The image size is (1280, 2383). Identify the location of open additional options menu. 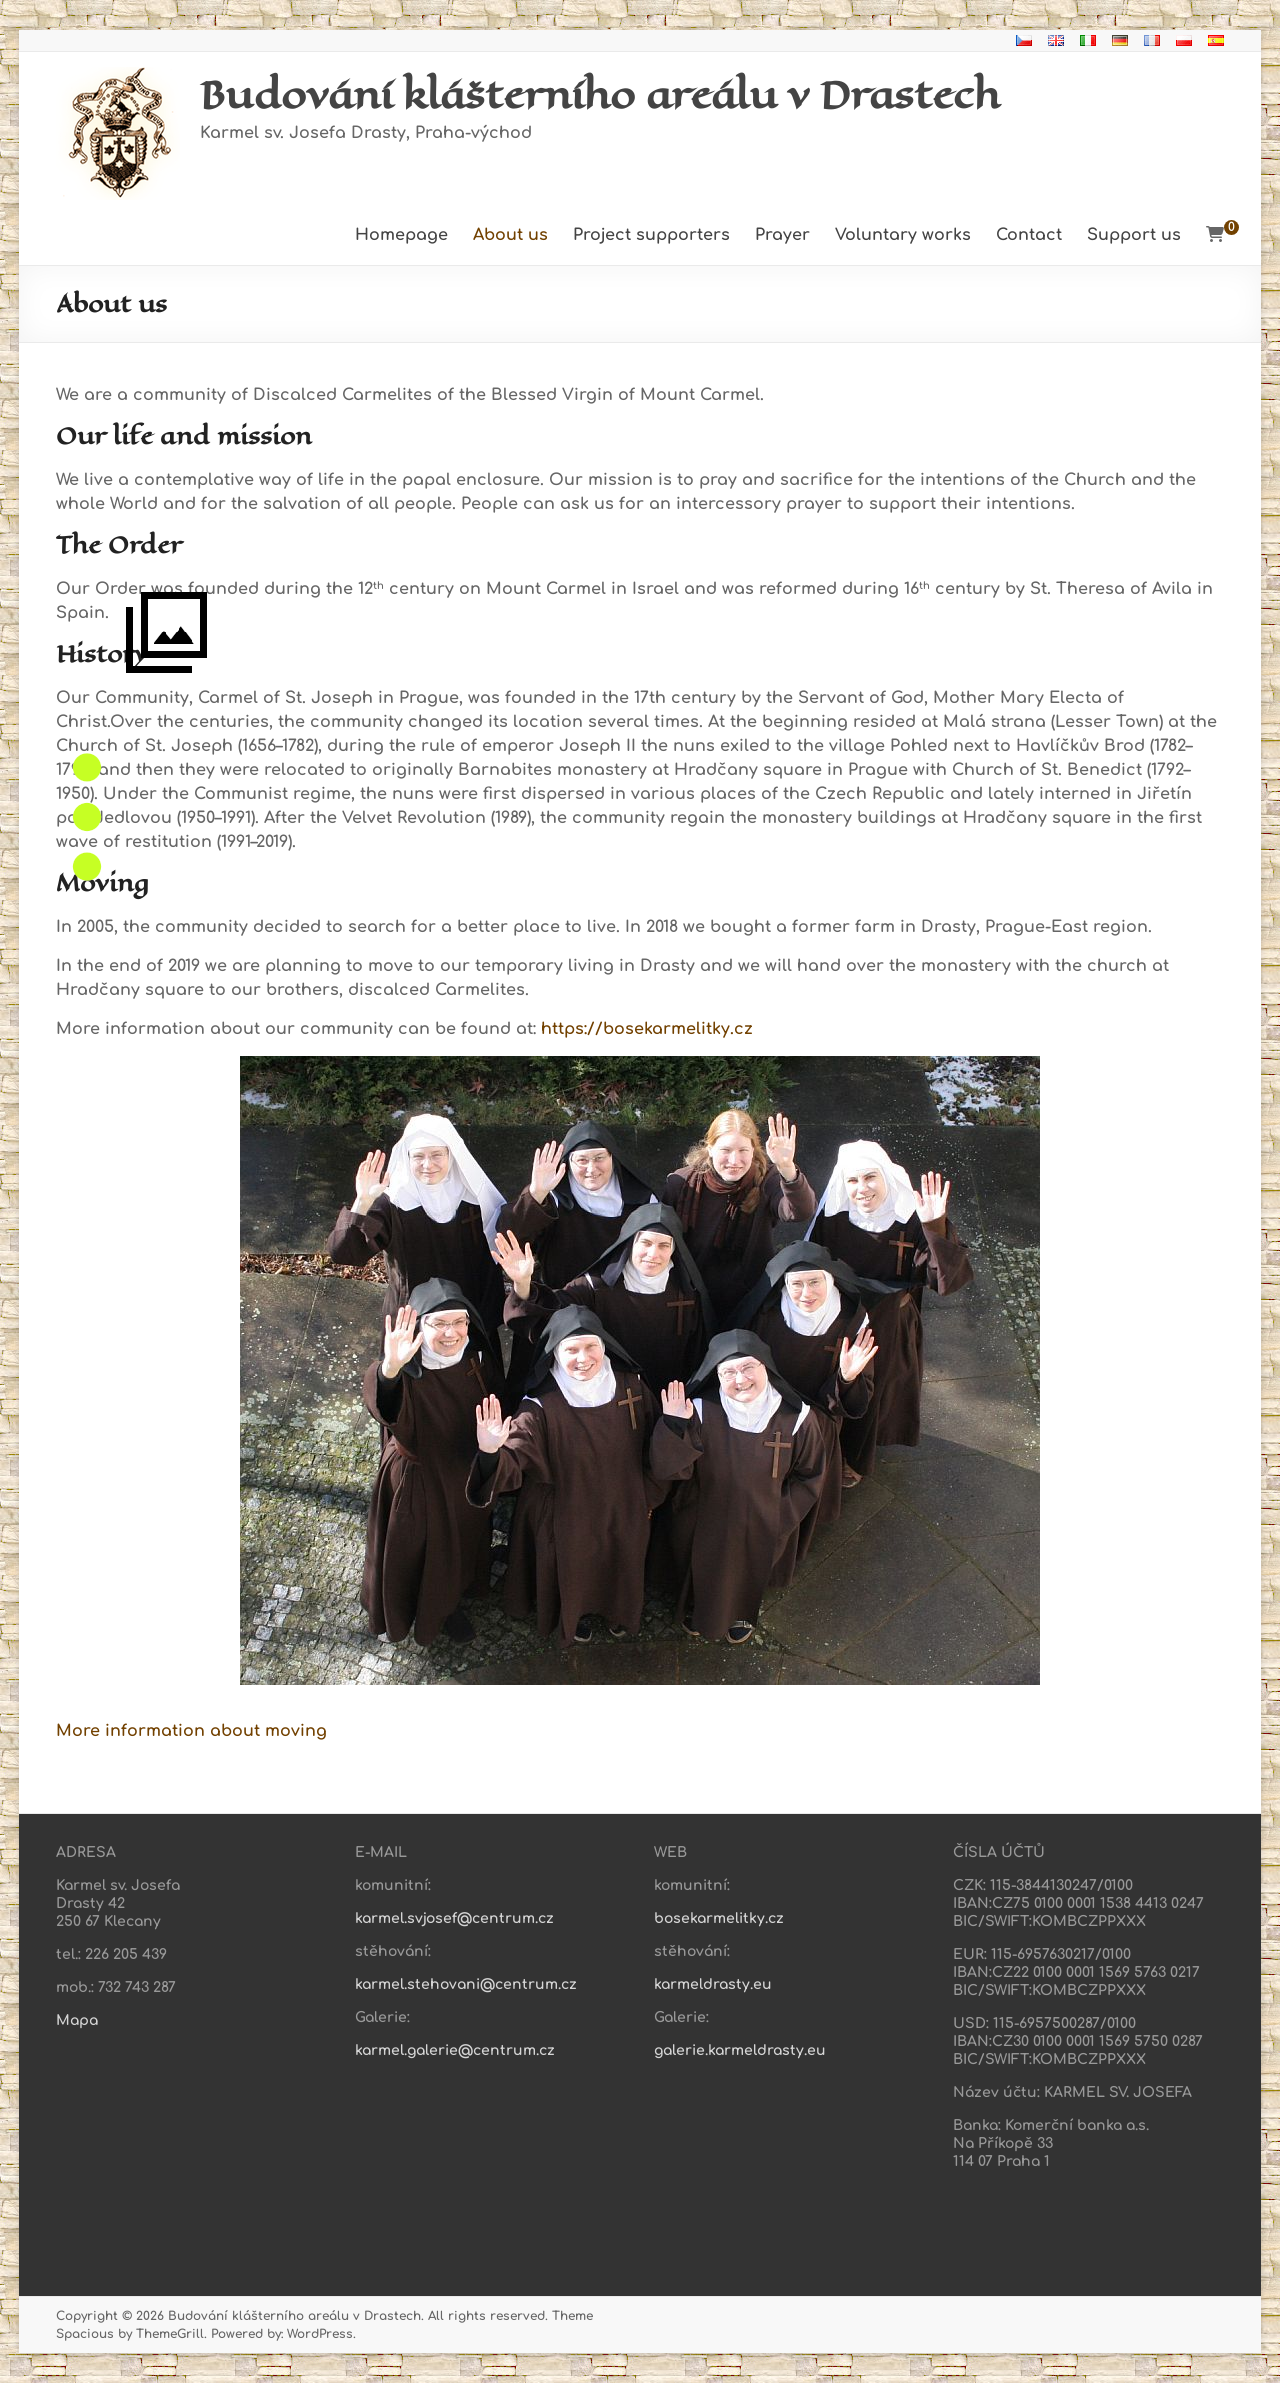
(87, 817).